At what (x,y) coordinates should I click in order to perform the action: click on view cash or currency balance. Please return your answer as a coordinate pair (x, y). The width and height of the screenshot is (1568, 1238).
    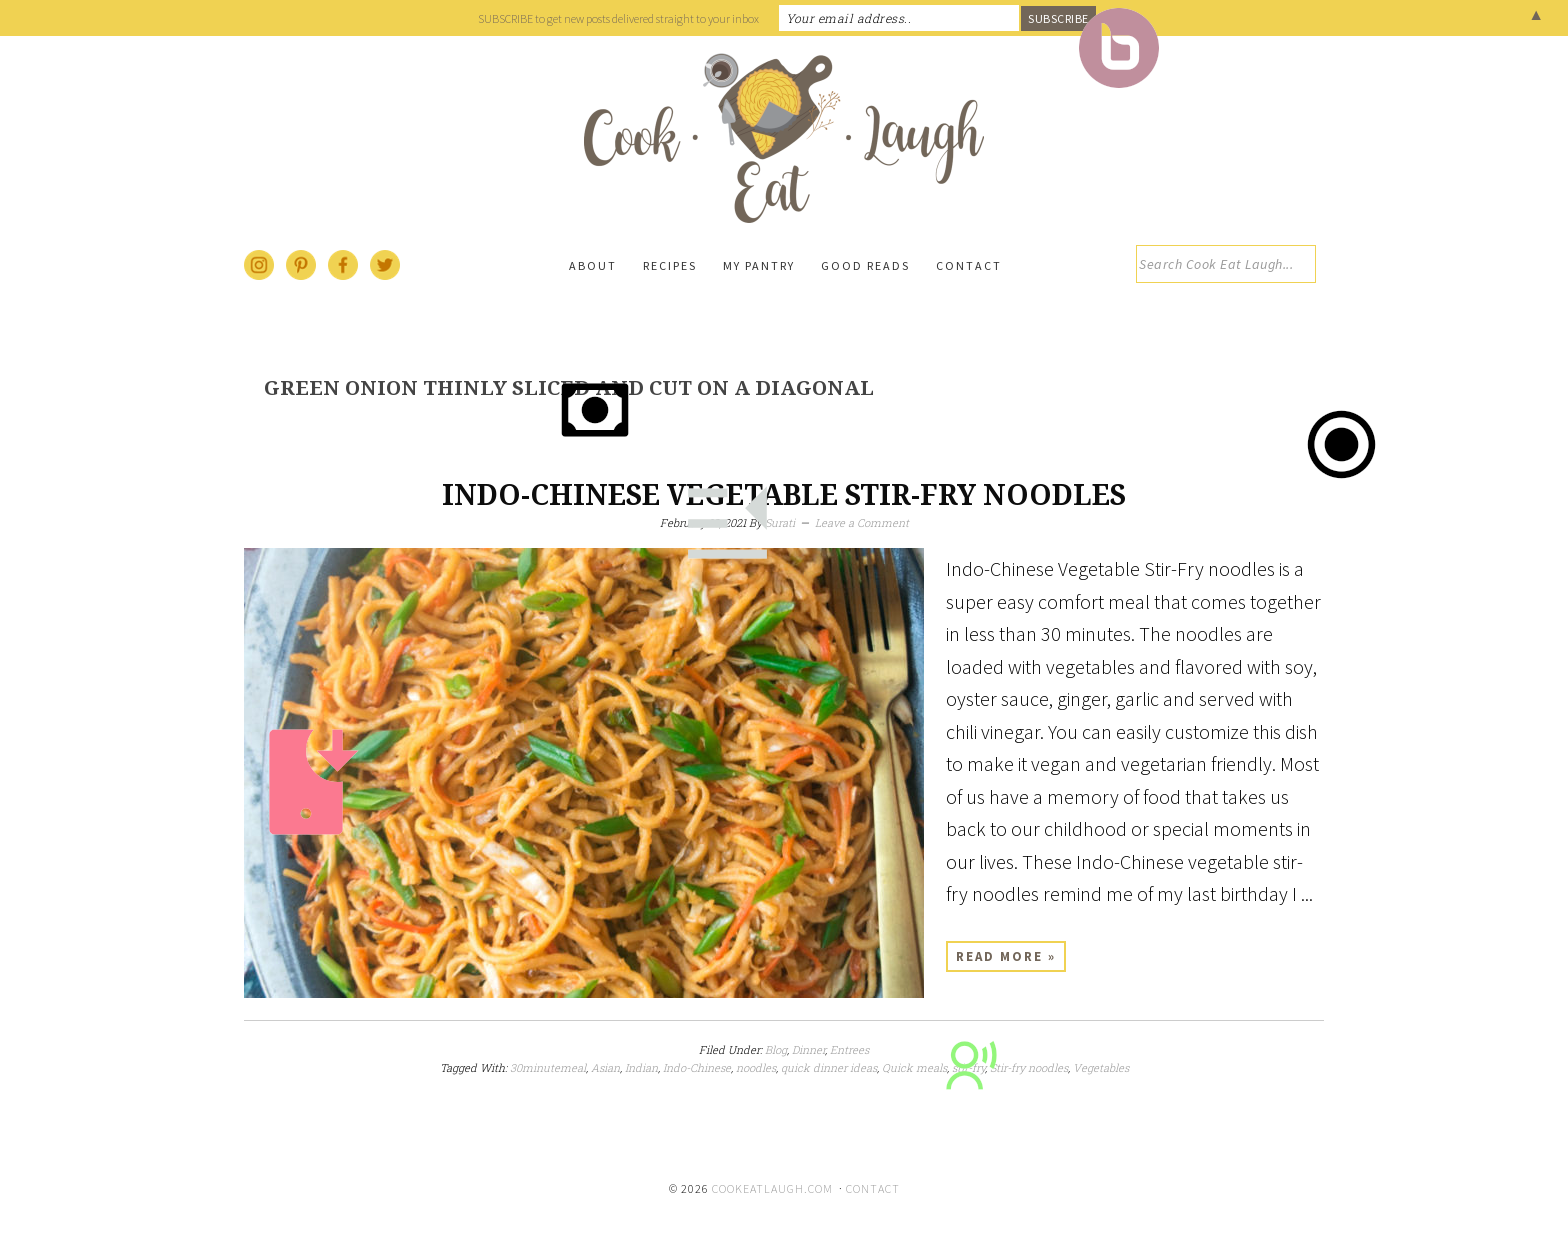
    Looking at the image, I should click on (595, 410).